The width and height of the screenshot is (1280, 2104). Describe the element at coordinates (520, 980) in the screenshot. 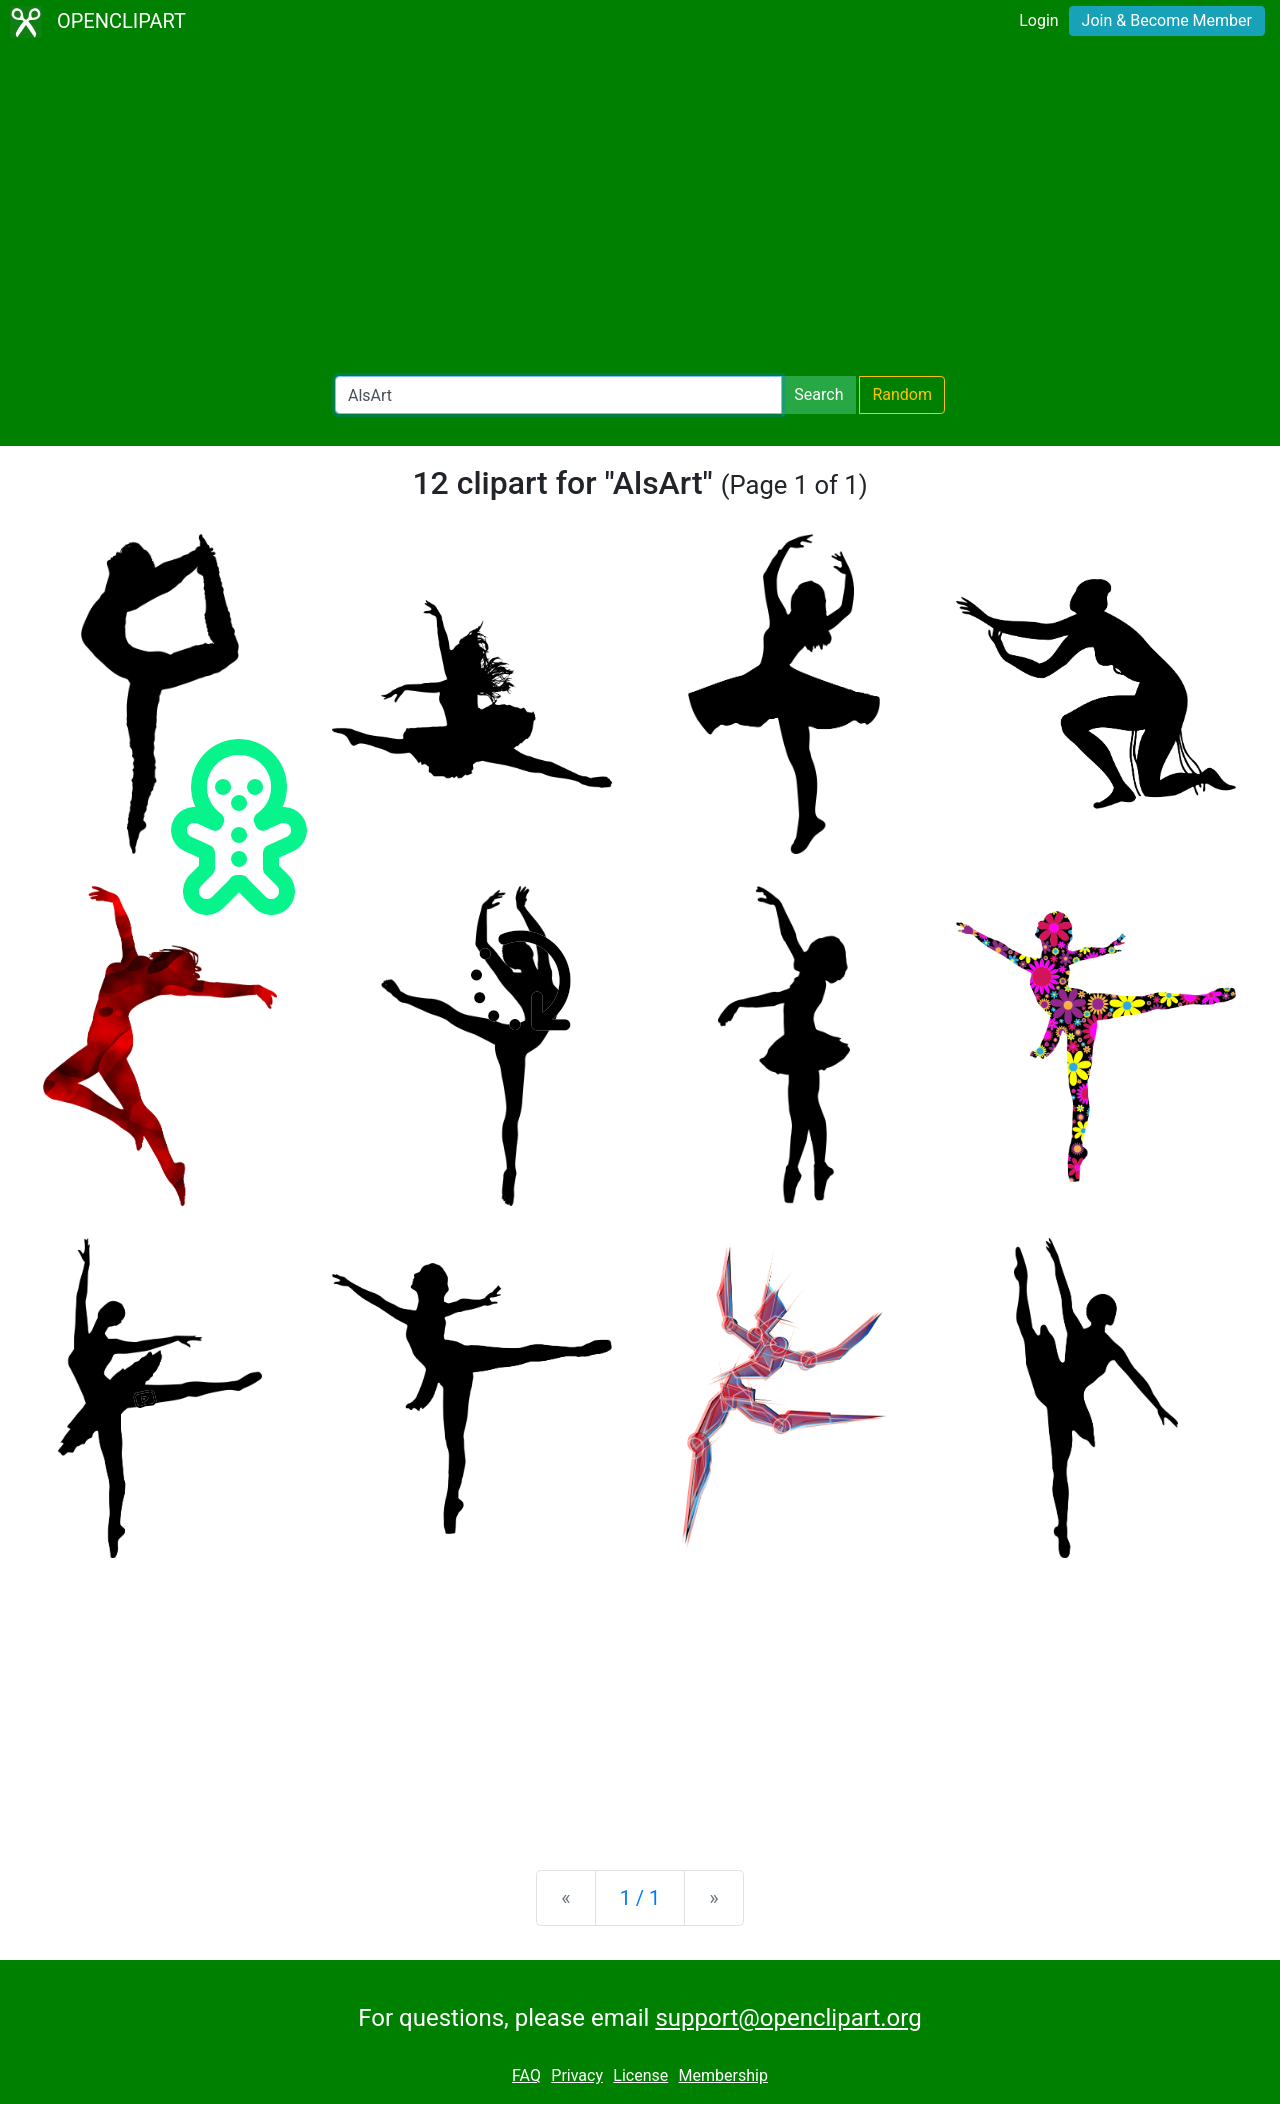

I see `rotate image clockwise` at that location.